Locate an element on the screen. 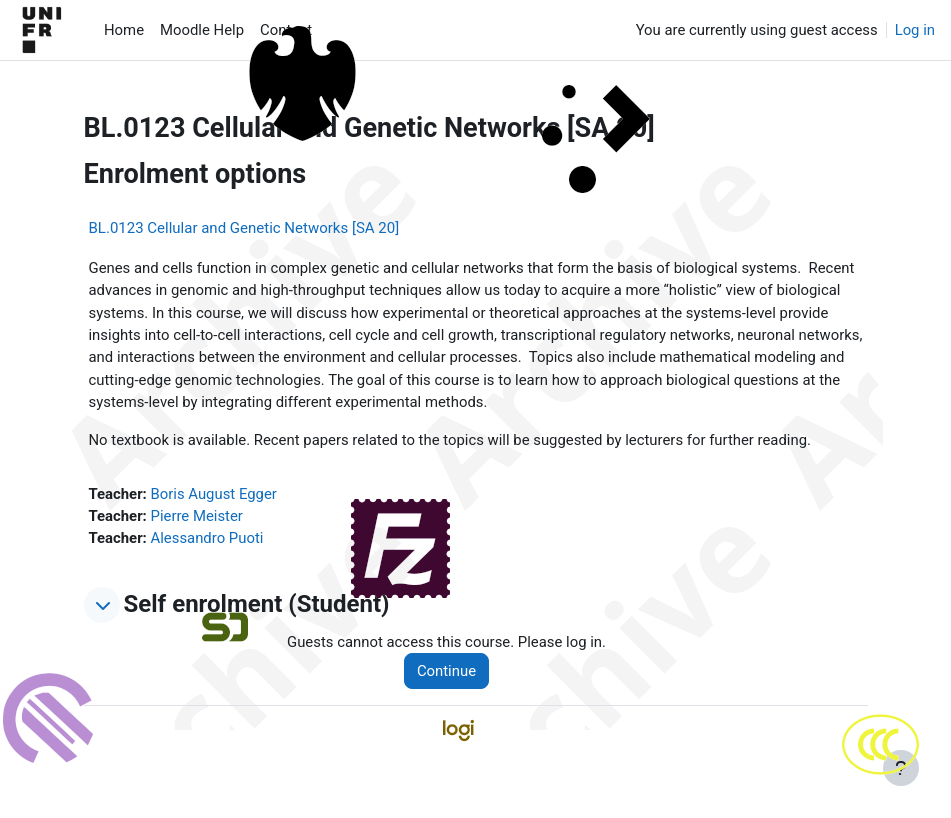 This screenshot has width=951, height=818. KDE Plasma desktop environment logo is located at coordinates (596, 139).